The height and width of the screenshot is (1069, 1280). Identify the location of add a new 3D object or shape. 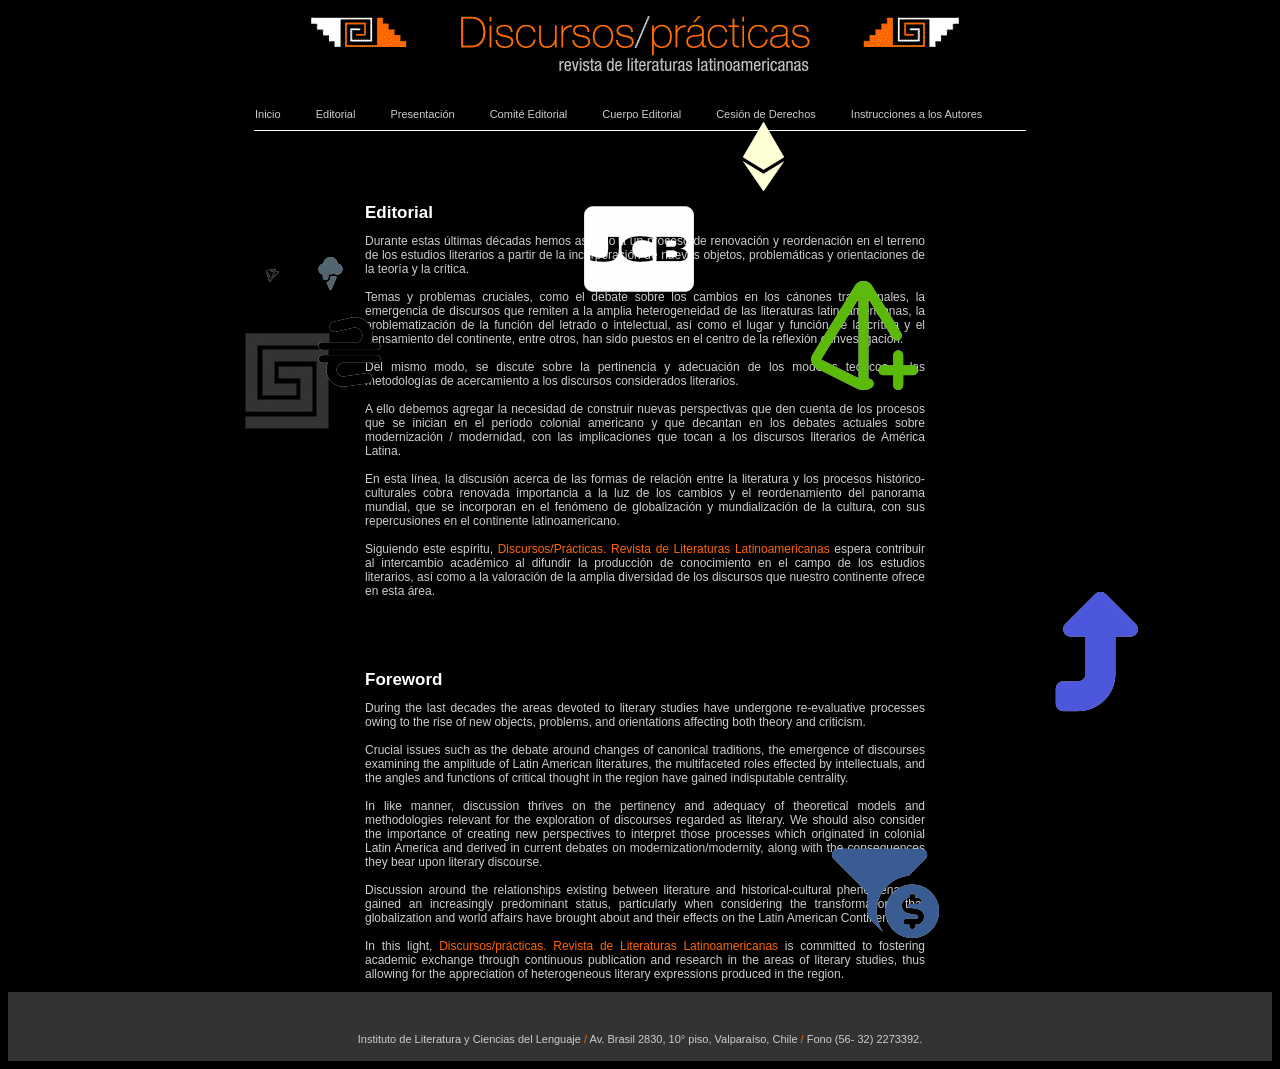
(863, 335).